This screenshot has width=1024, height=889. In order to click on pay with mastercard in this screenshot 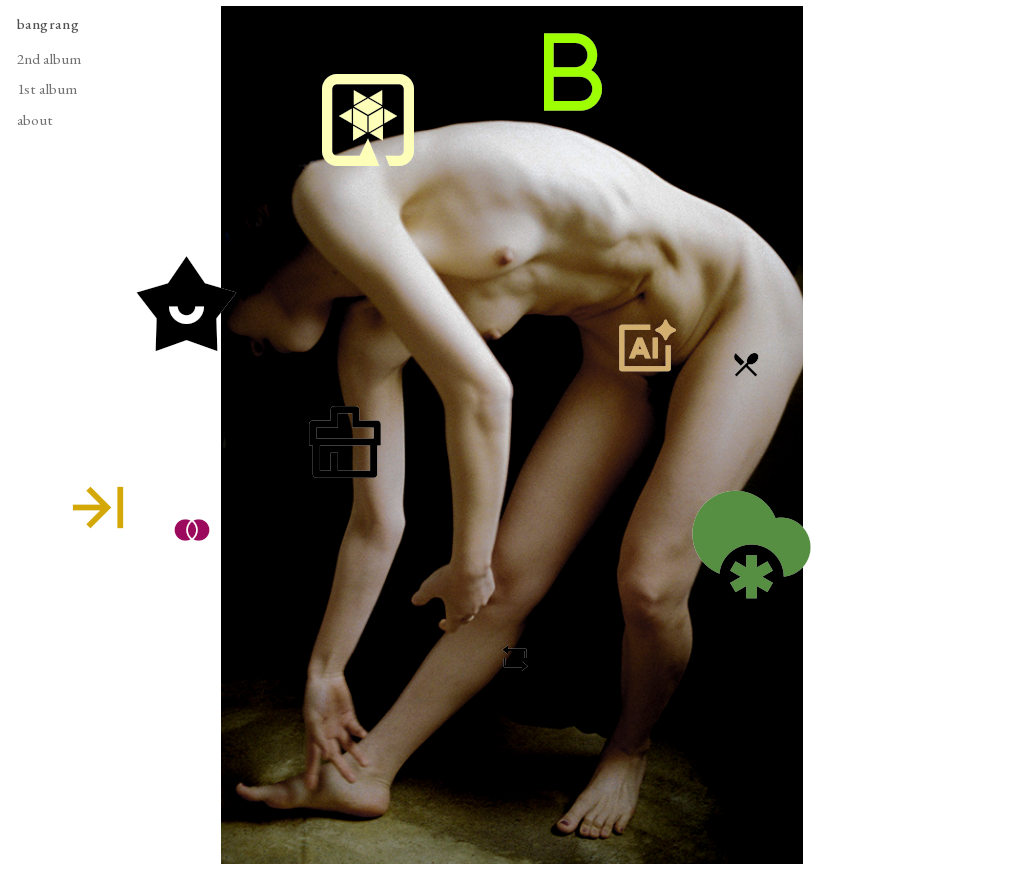, I will do `click(192, 530)`.